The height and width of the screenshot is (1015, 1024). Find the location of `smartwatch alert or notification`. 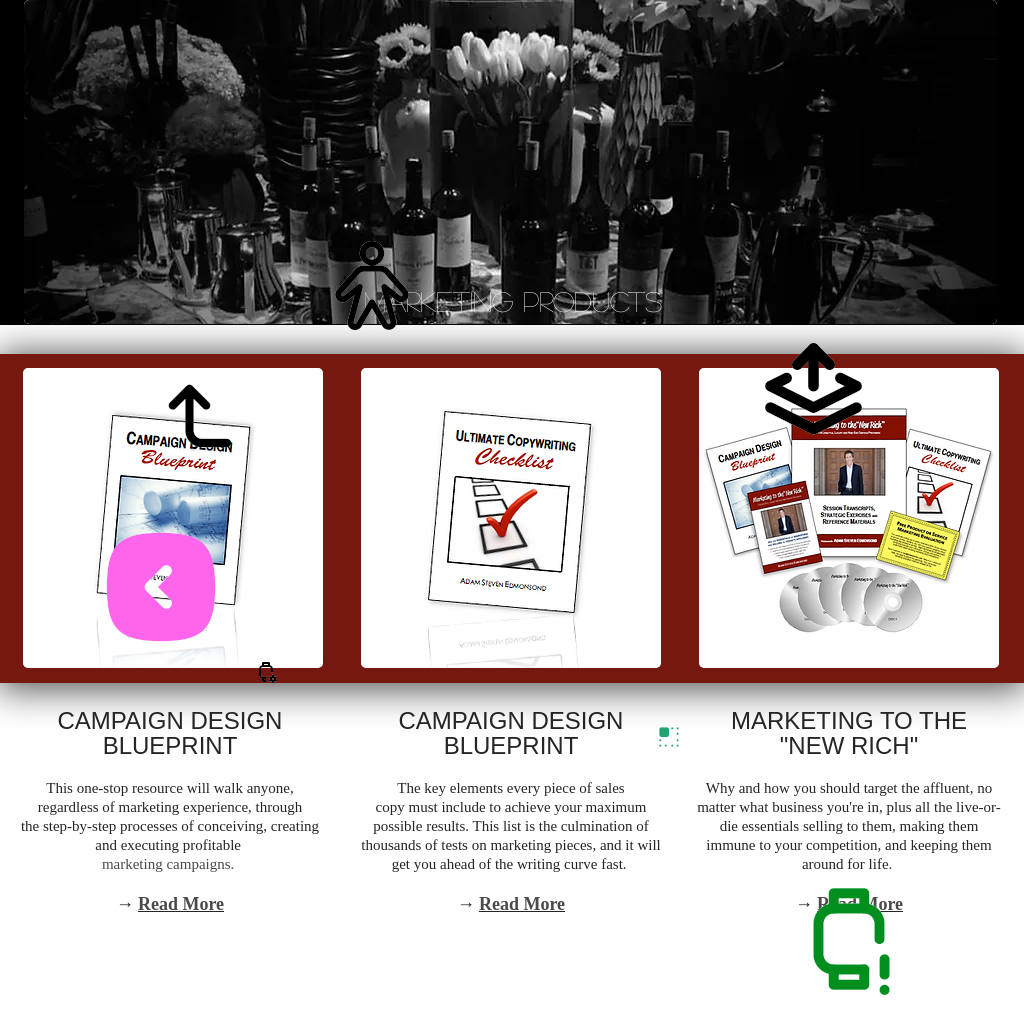

smartwatch alert or notification is located at coordinates (849, 939).